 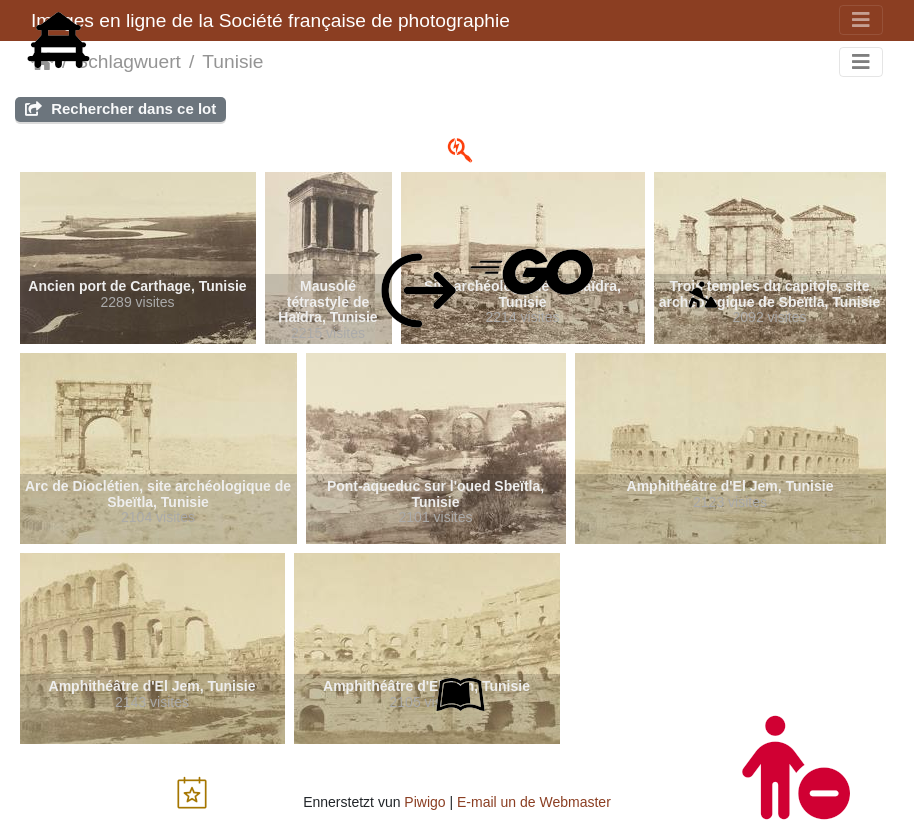 What do you see at coordinates (58, 40) in the screenshot?
I see `indicates a buddhist temple or vihara location` at bounding box center [58, 40].